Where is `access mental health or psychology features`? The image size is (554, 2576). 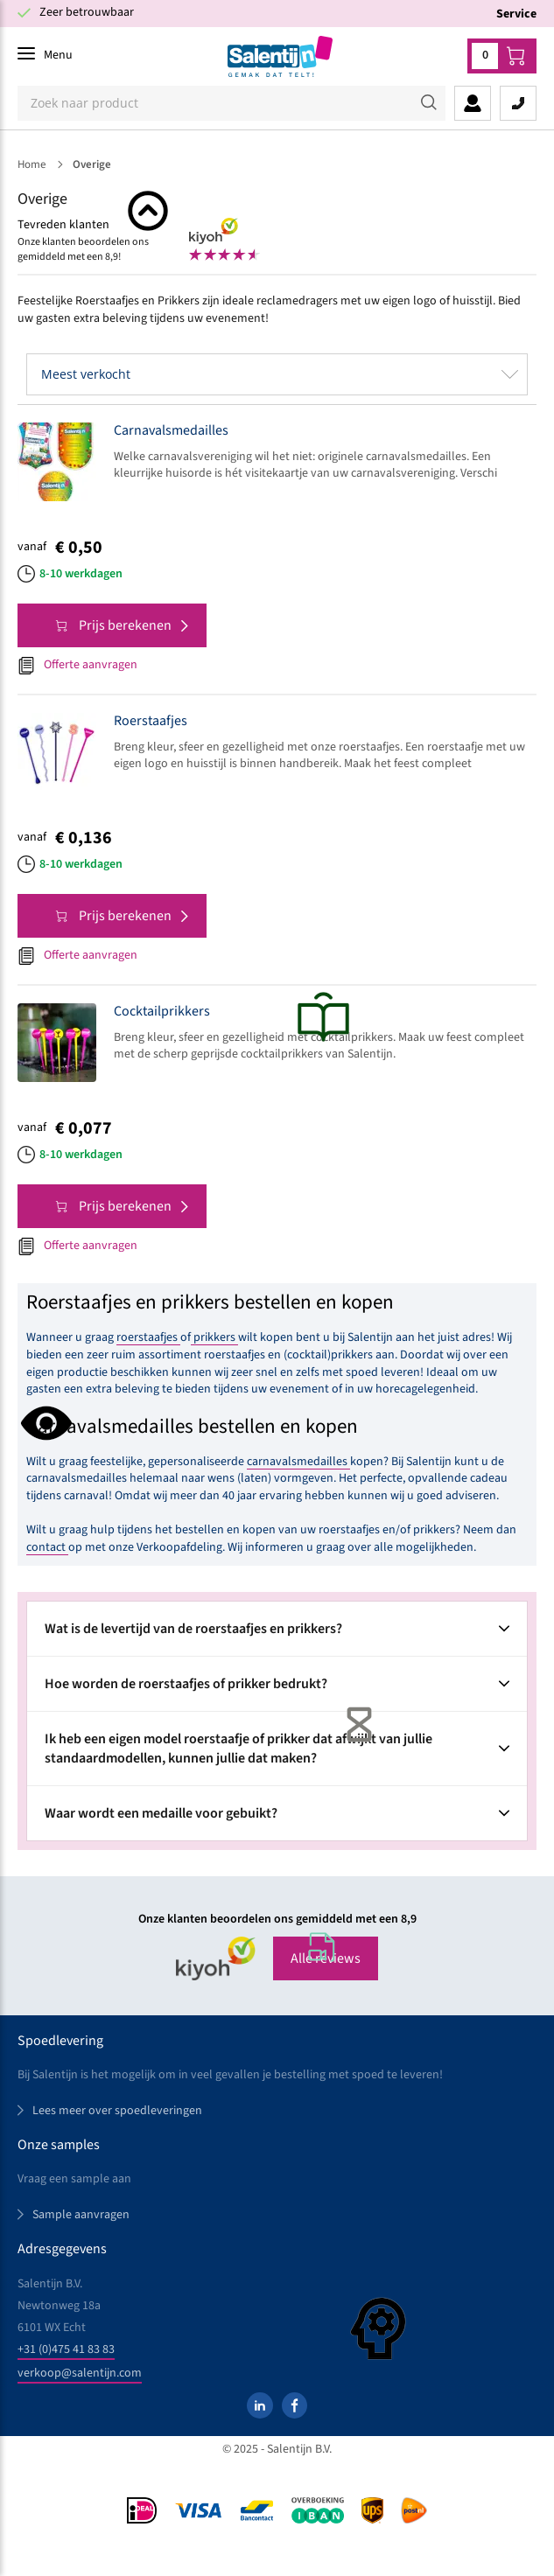 access mental health or psychology features is located at coordinates (378, 2328).